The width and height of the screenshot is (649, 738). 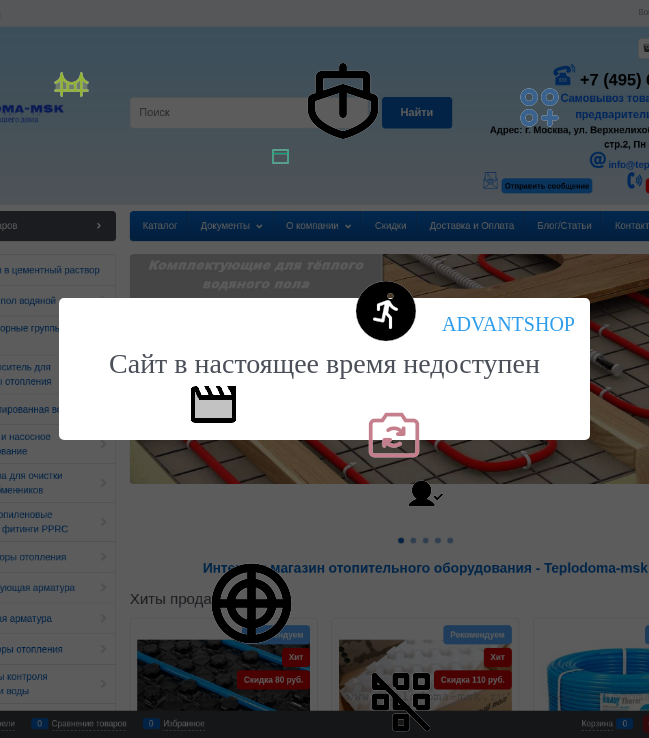 I want to click on switch between front and rear camera, so click(x=394, y=436).